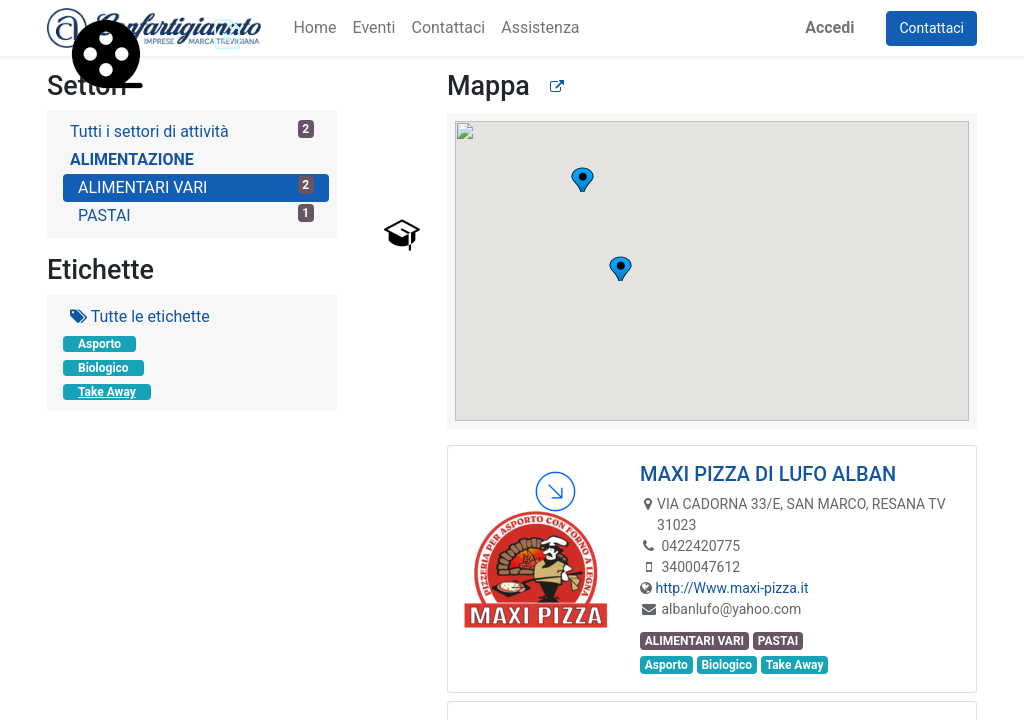  I want to click on access education or learning features, so click(402, 234).